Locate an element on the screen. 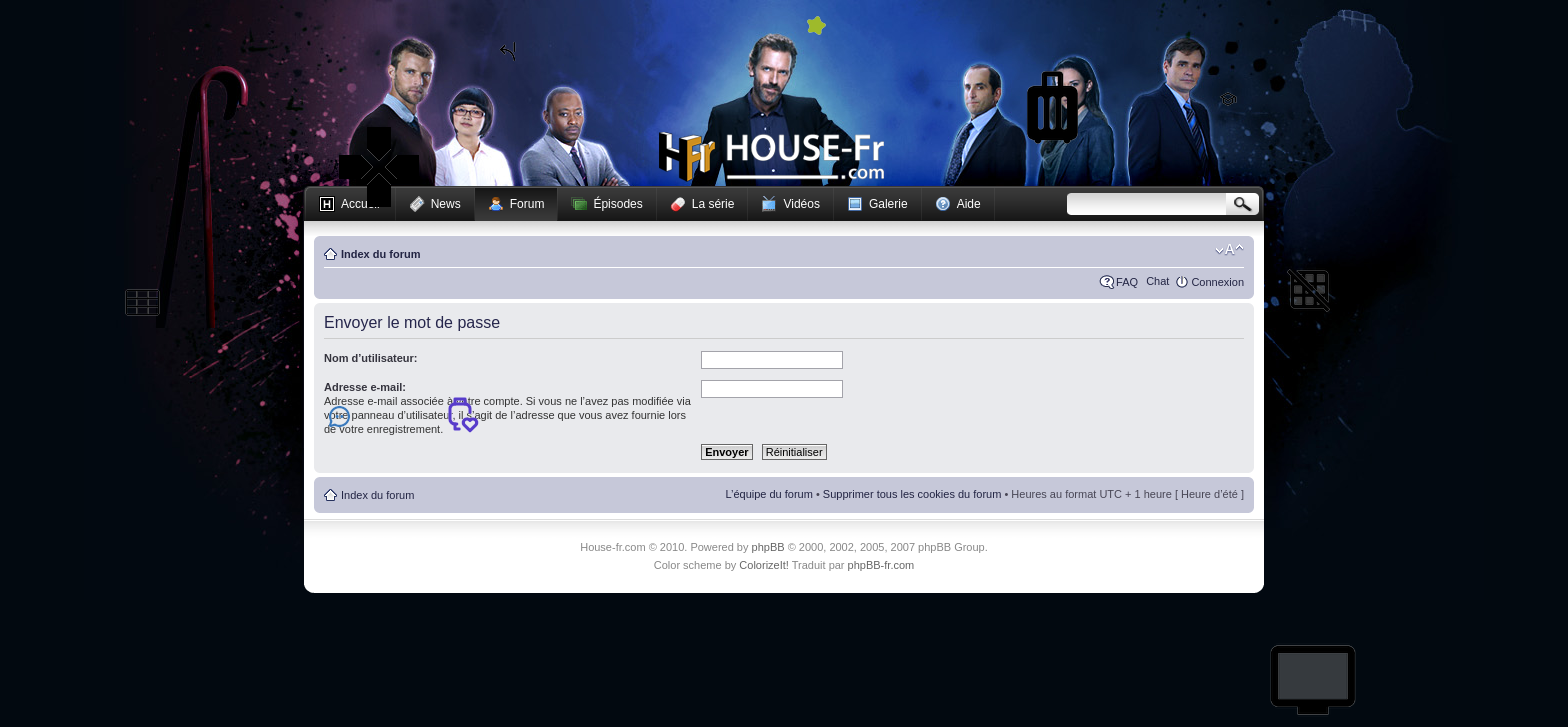 This screenshot has height=727, width=1568. access tv or display settings is located at coordinates (1313, 680).